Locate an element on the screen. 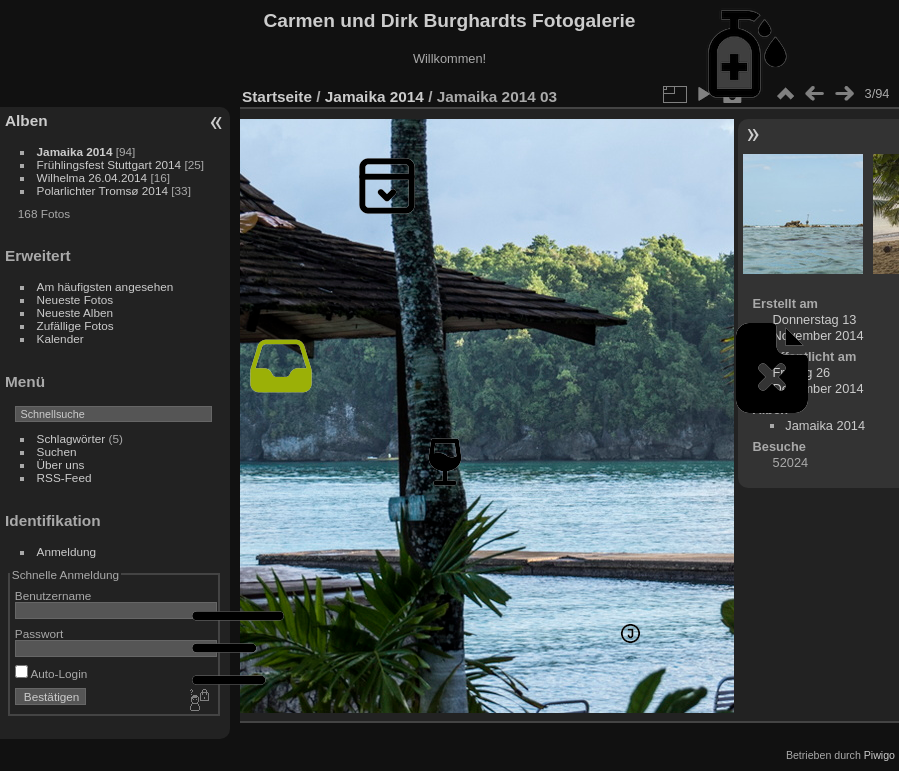 The height and width of the screenshot is (771, 899). view your inbox messages is located at coordinates (281, 366).